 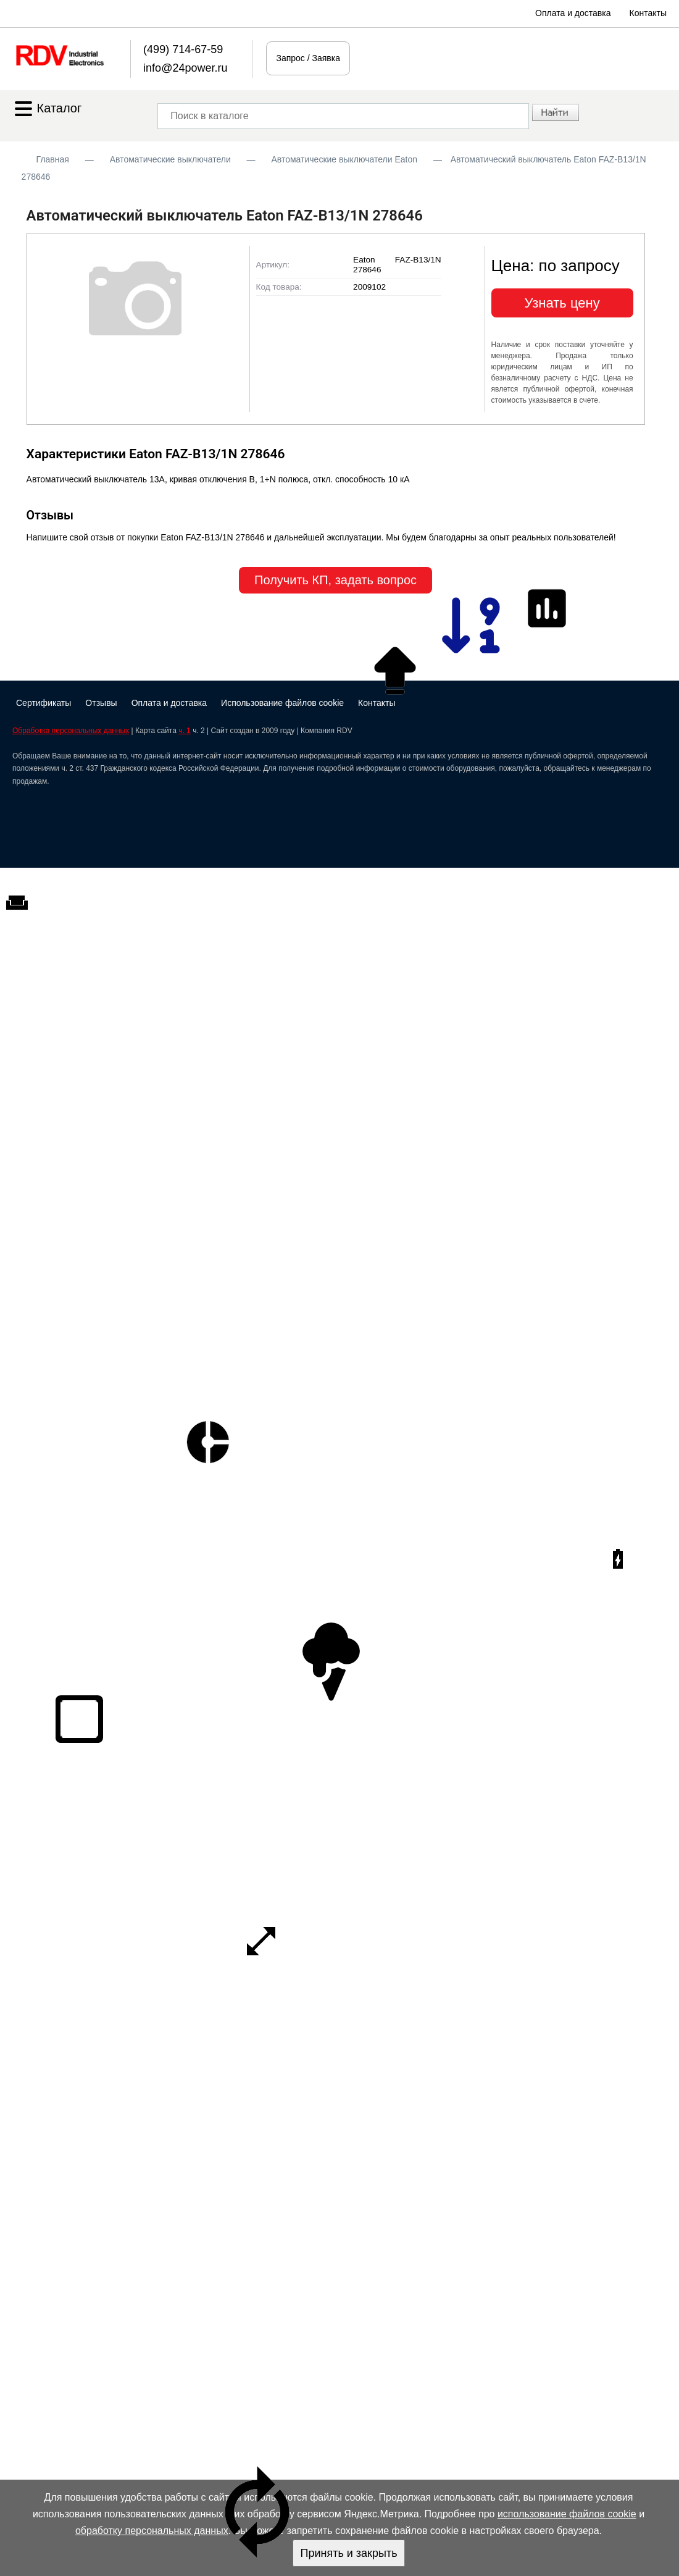 I want to click on view analytics and reports, so click(x=547, y=608).